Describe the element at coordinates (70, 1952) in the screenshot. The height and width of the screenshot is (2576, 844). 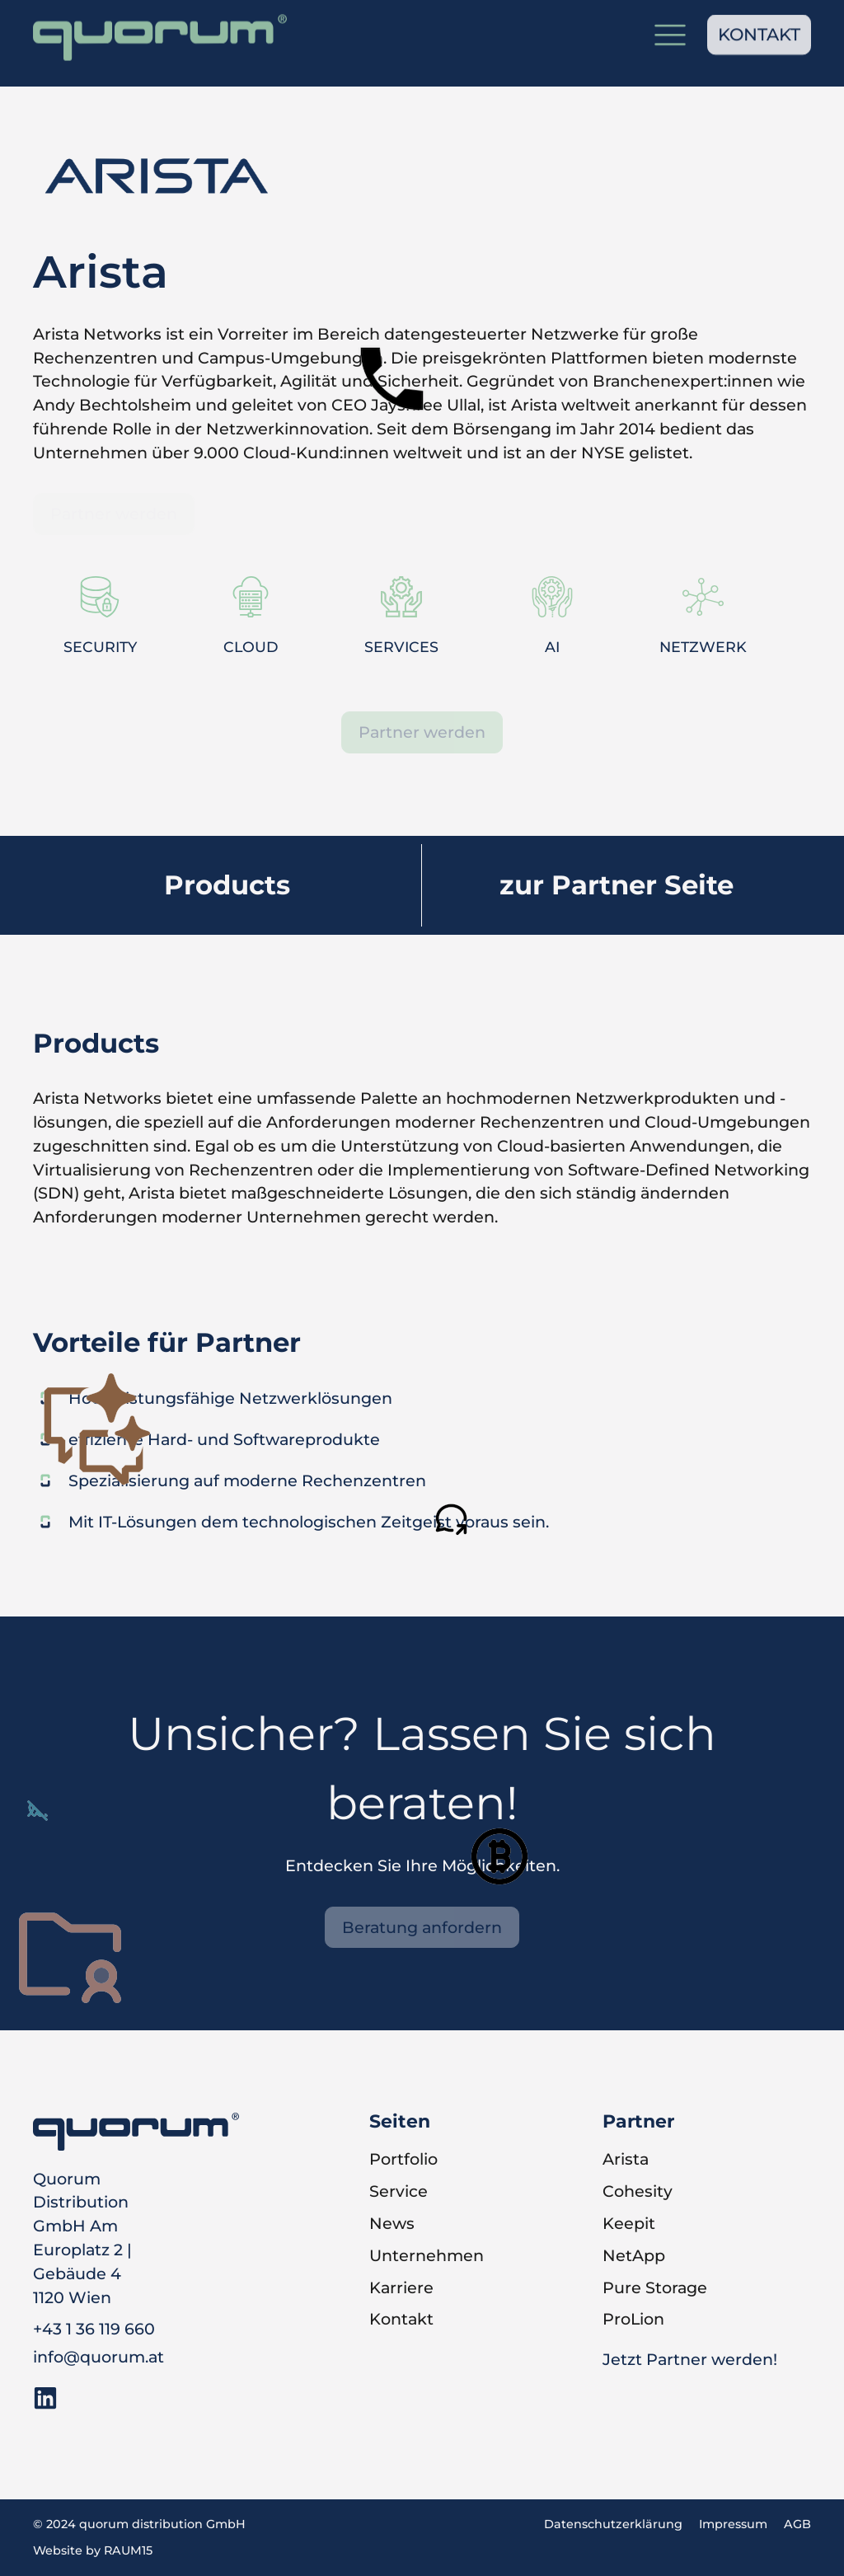
I see `access user profile folder` at that location.